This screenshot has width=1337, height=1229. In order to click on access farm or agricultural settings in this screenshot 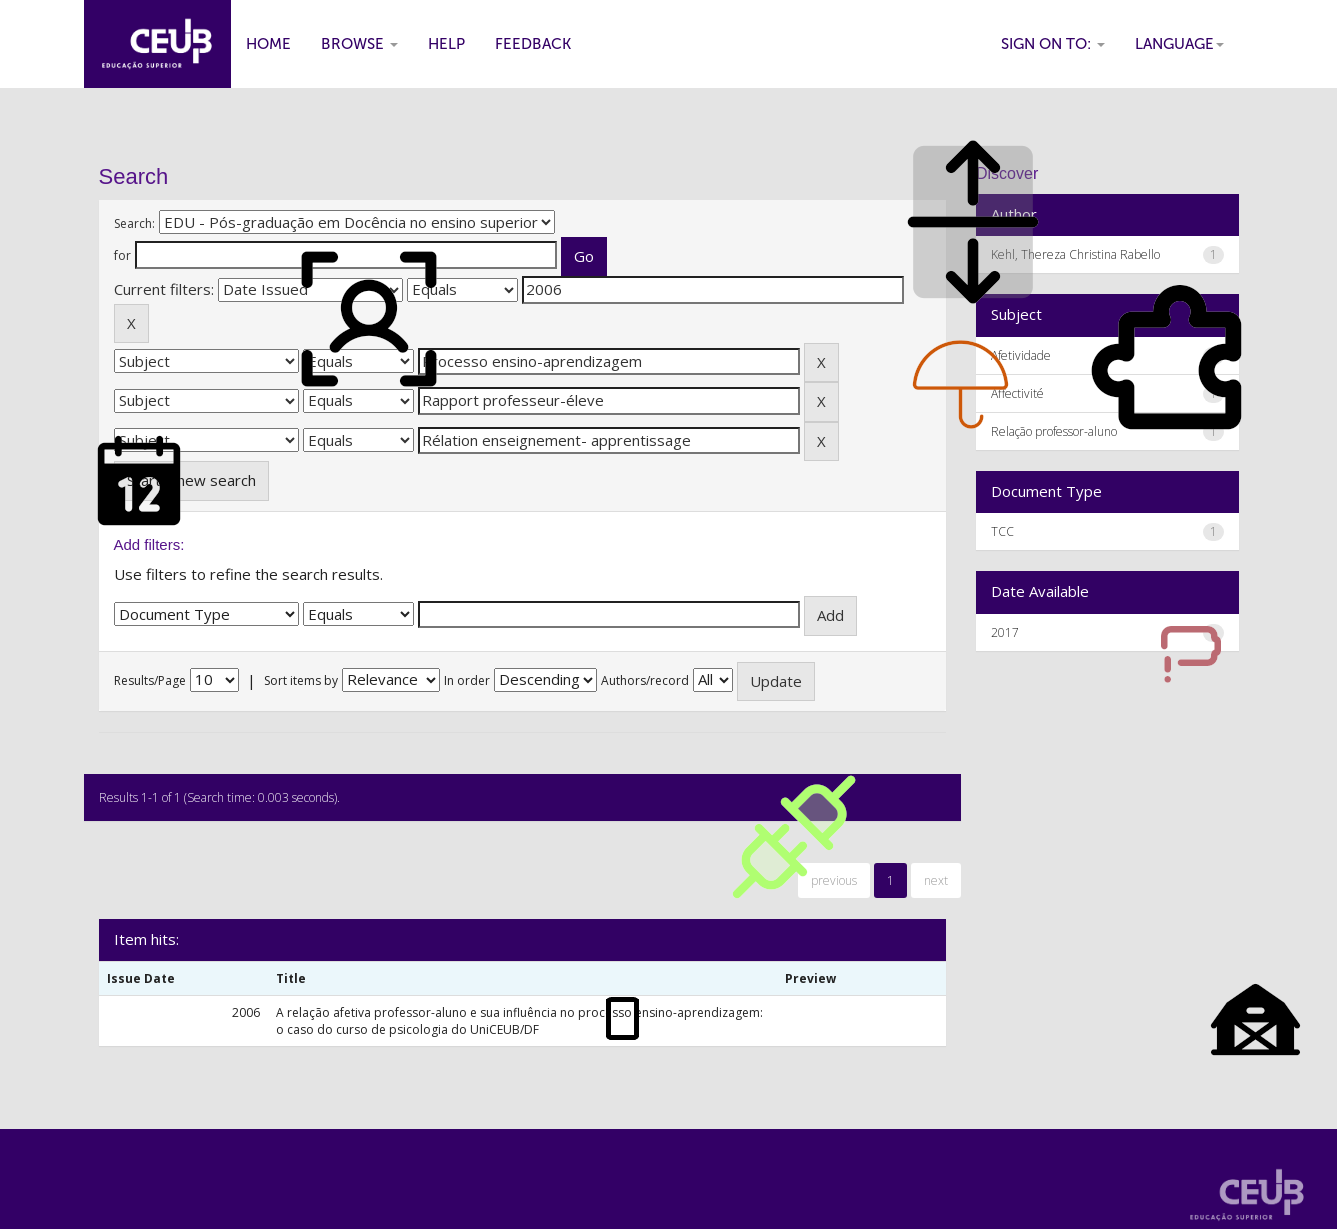, I will do `click(1255, 1025)`.